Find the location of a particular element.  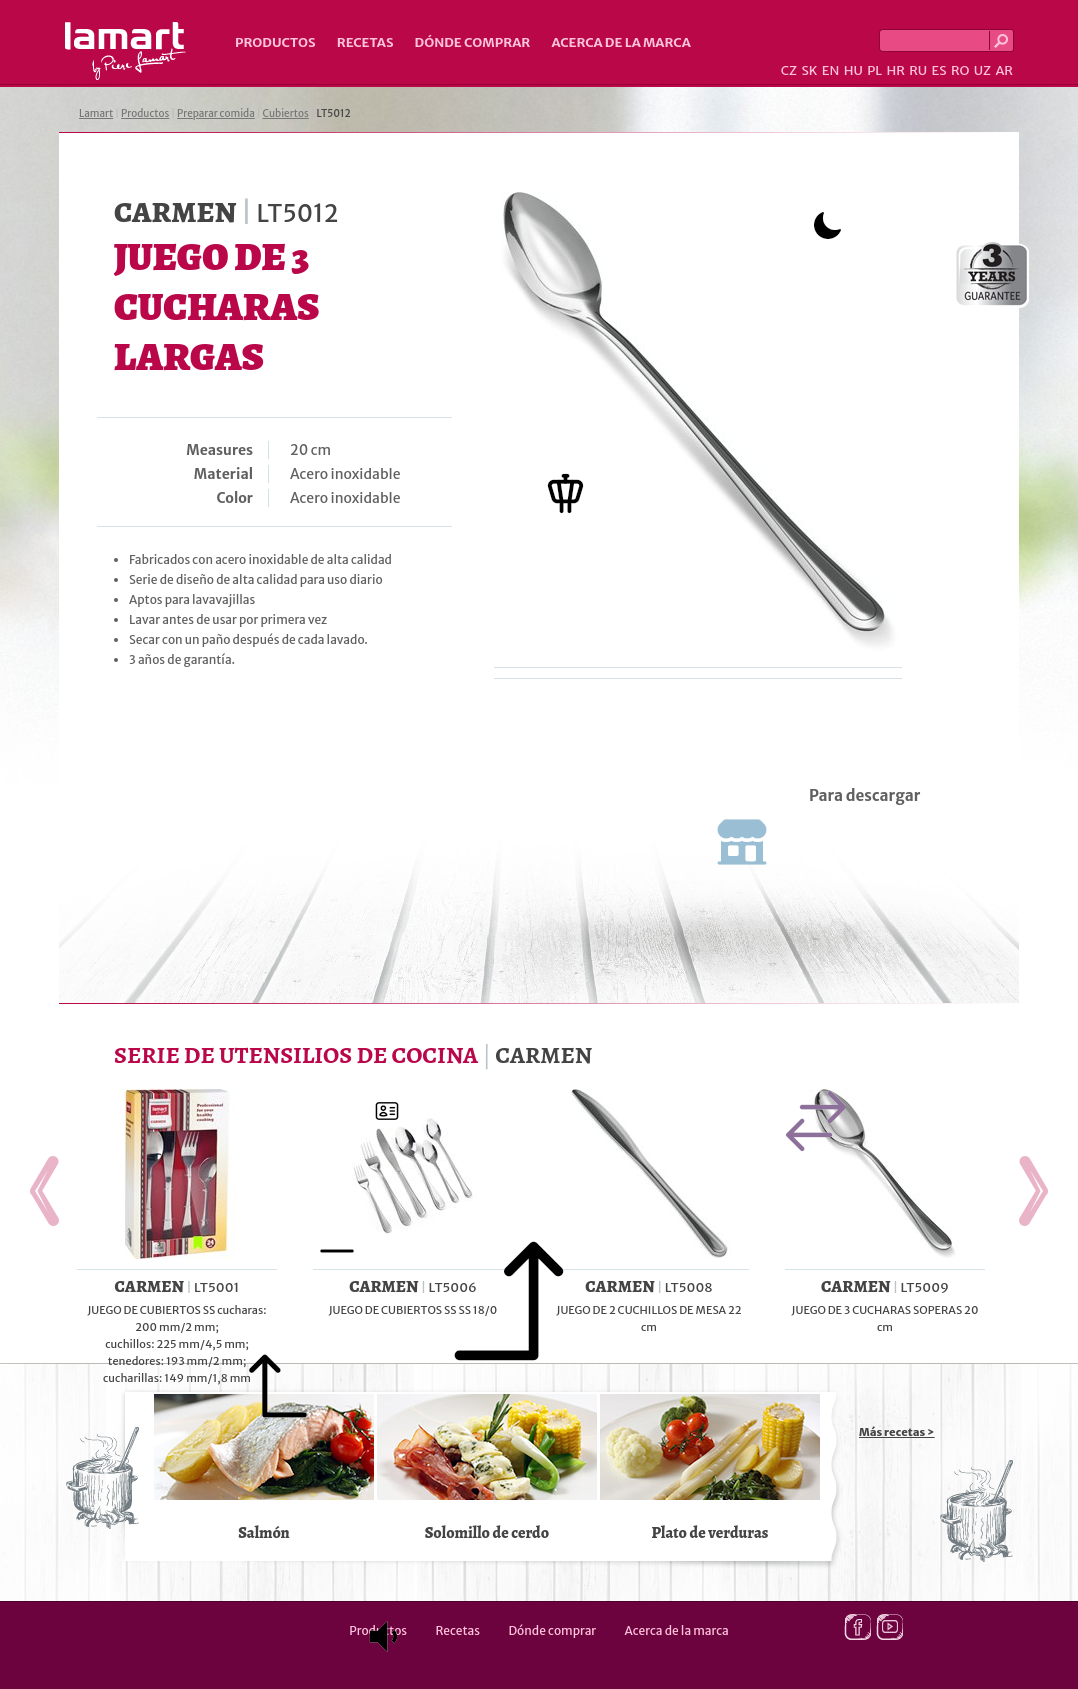

swap or exchange items is located at coordinates (816, 1121).